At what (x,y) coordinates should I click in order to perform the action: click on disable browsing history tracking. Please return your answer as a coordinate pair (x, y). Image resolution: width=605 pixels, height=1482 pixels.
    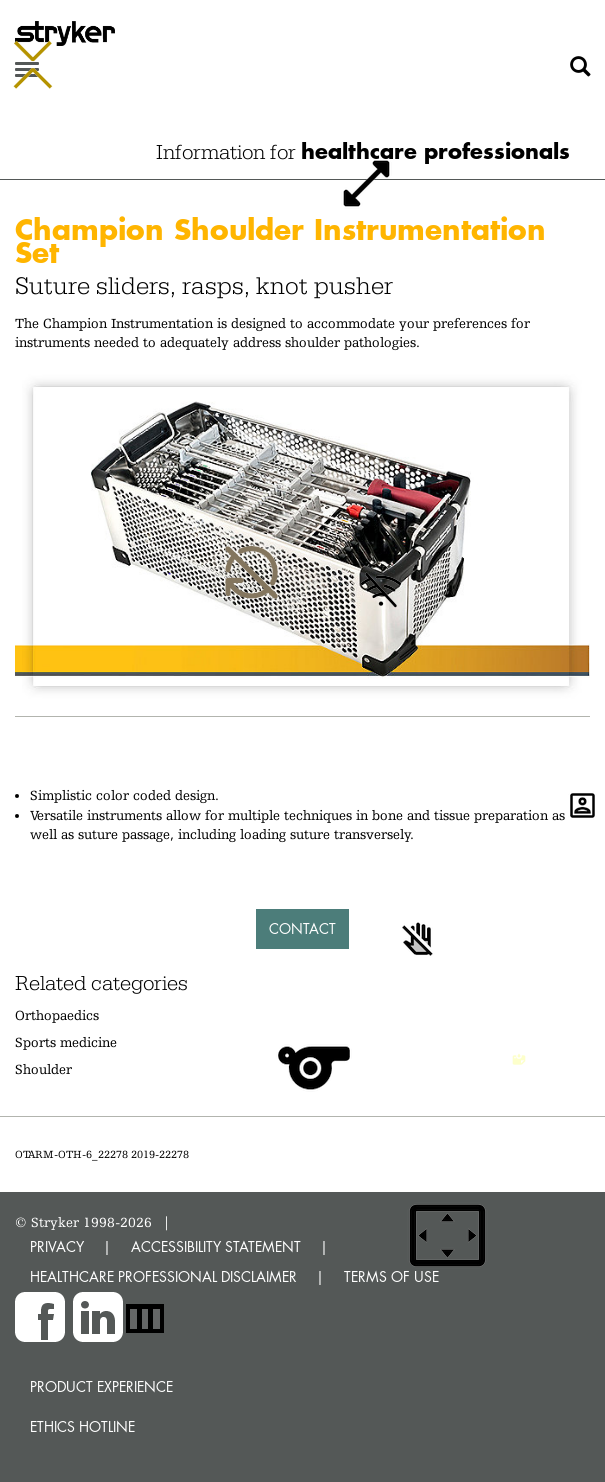
    Looking at the image, I should click on (251, 572).